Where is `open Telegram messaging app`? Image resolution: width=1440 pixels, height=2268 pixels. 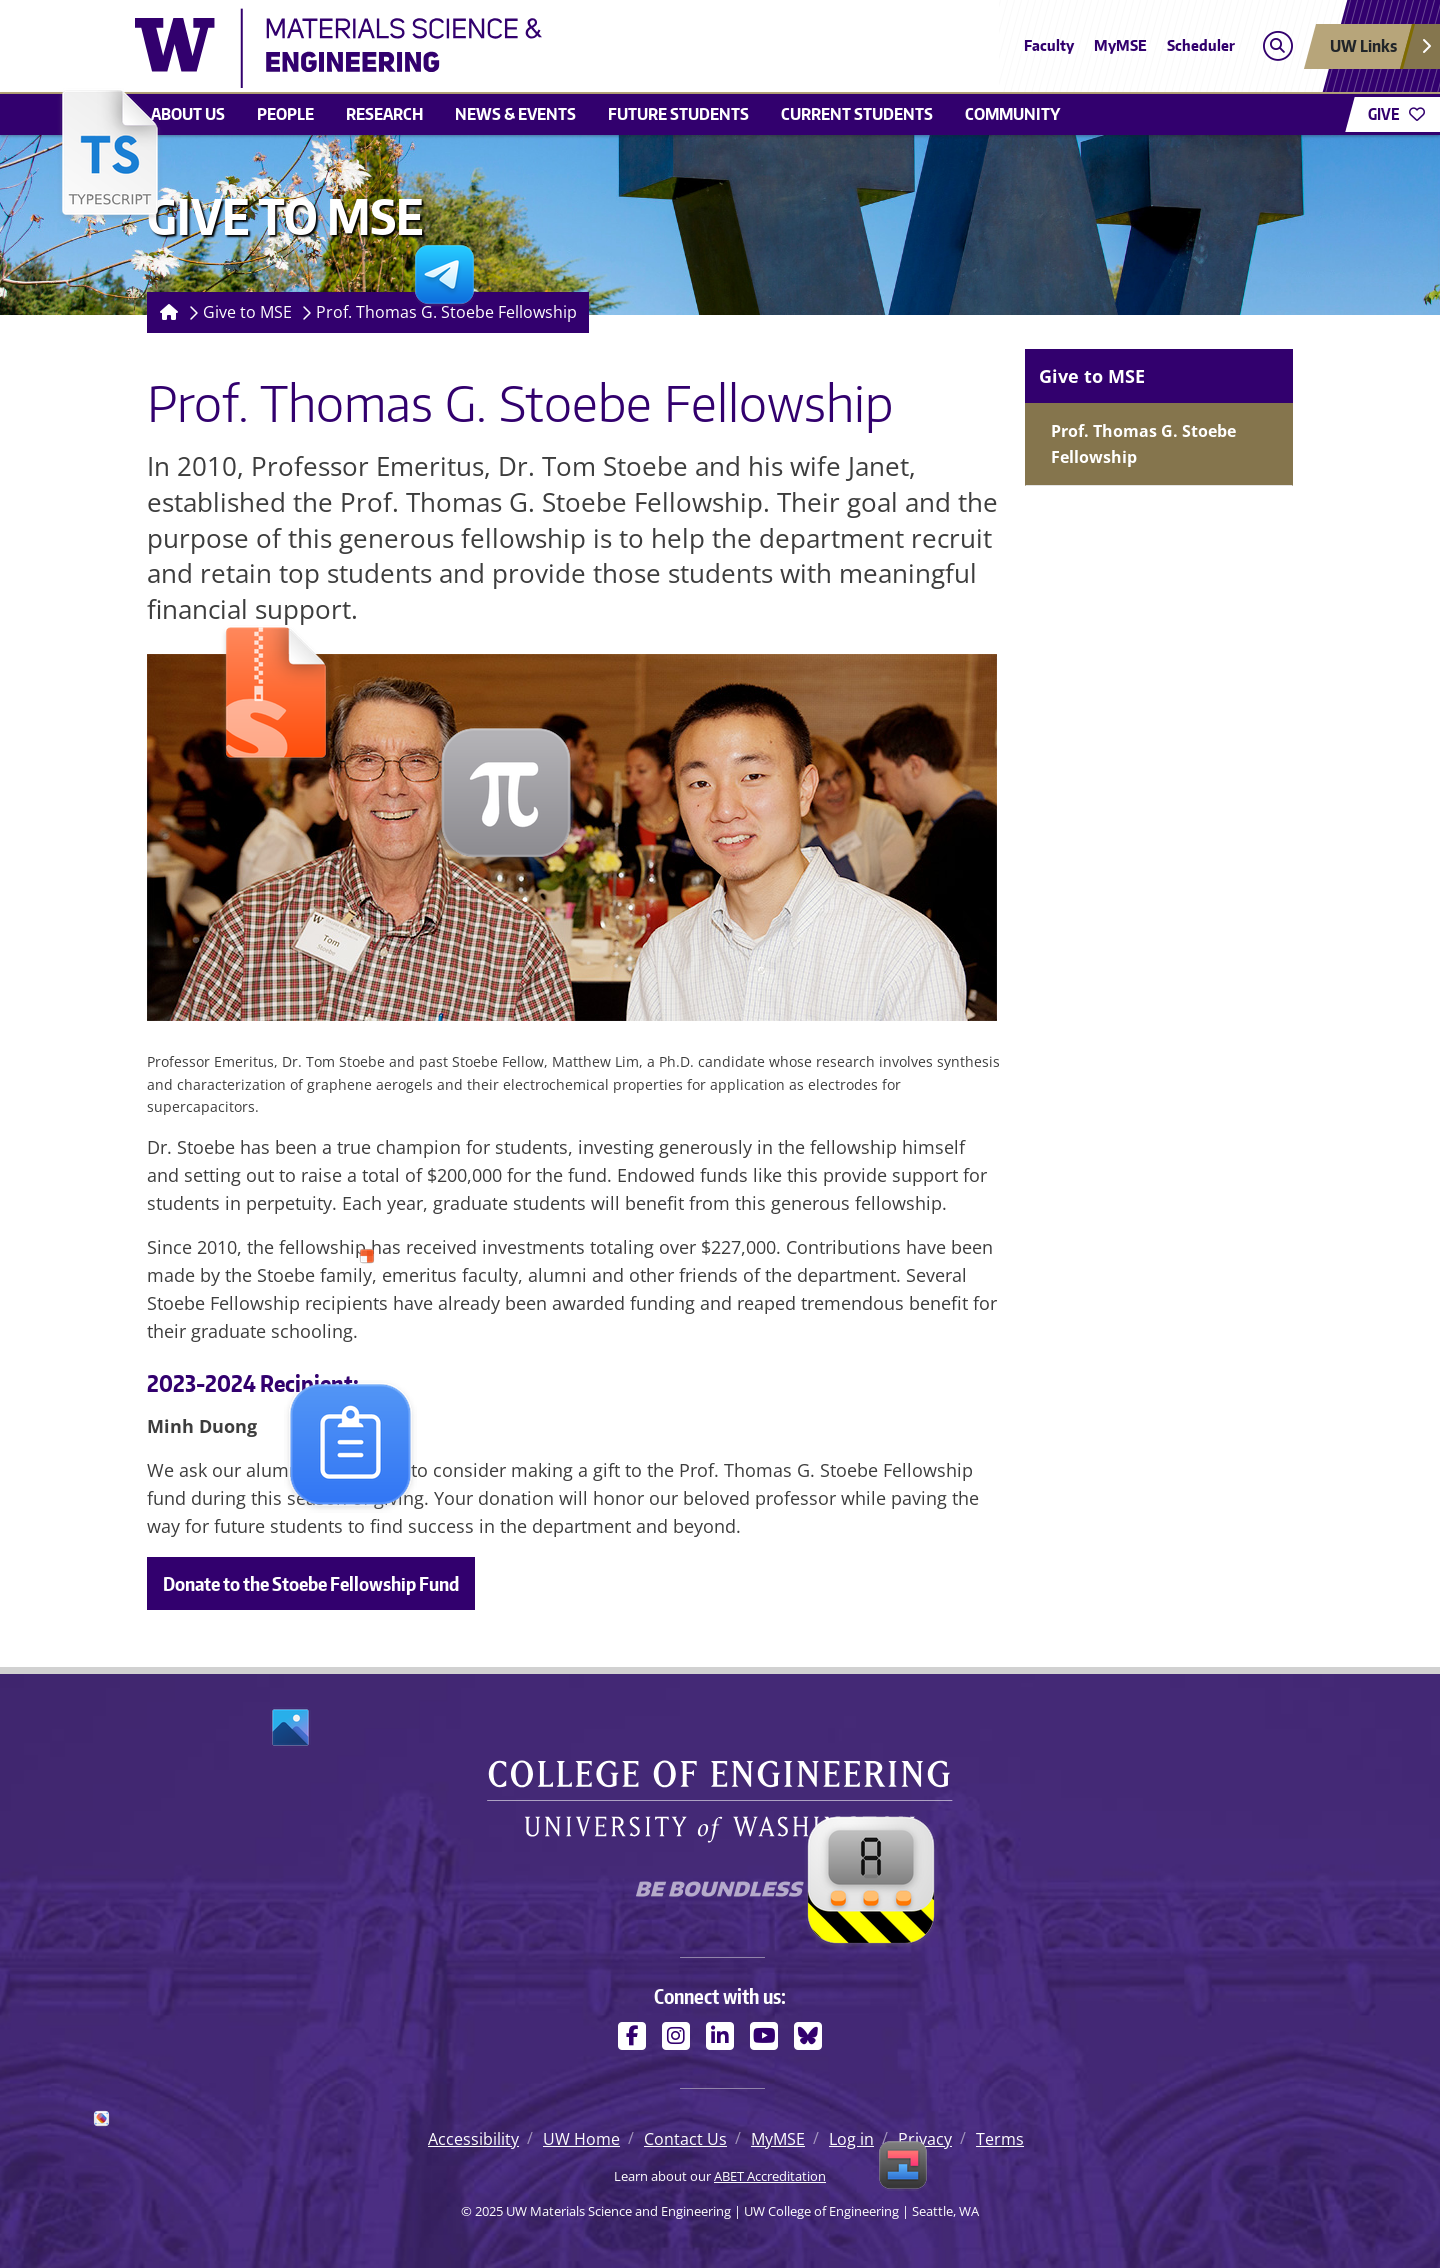
open Telegram messaging app is located at coordinates (444, 274).